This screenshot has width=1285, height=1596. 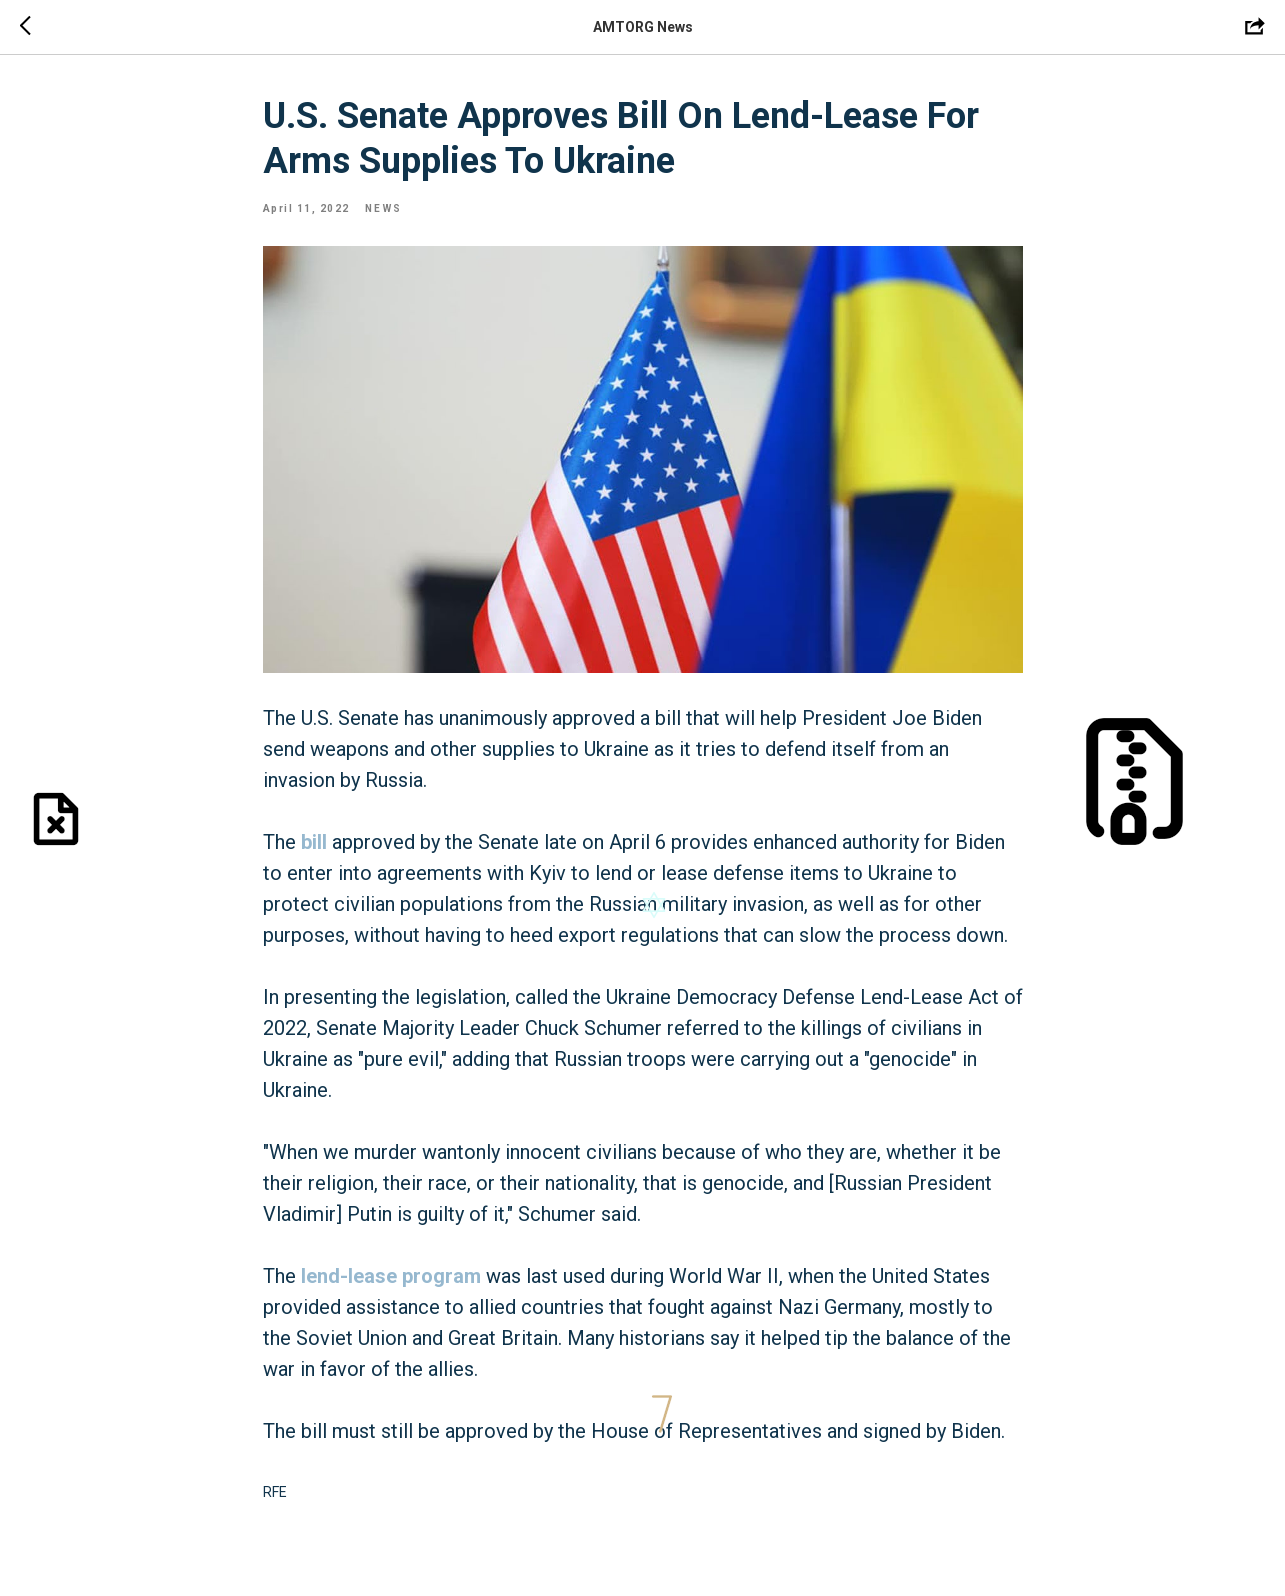 What do you see at coordinates (654, 905) in the screenshot?
I see `indicates jewish religious content or services` at bounding box center [654, 905].